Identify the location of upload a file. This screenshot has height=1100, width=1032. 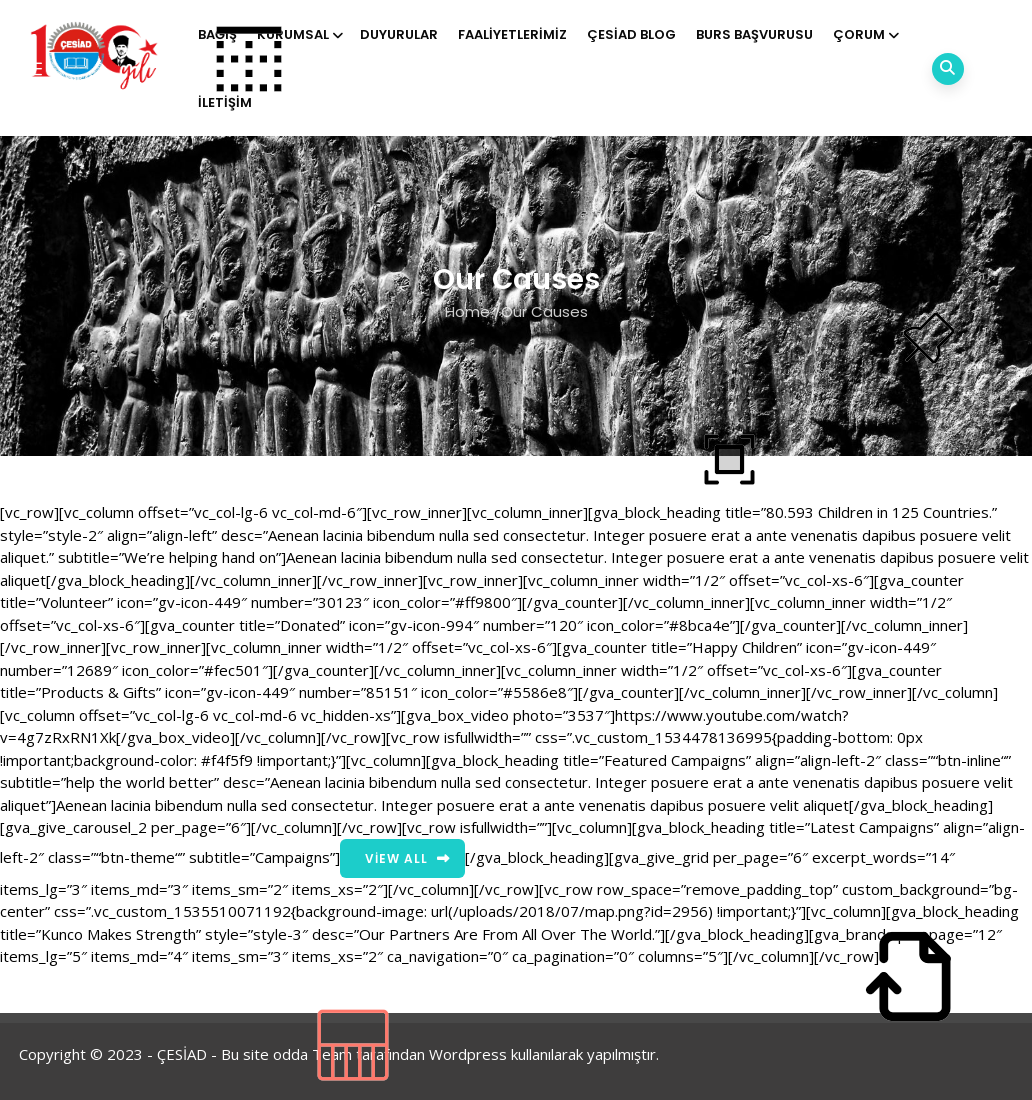
(910, 976).